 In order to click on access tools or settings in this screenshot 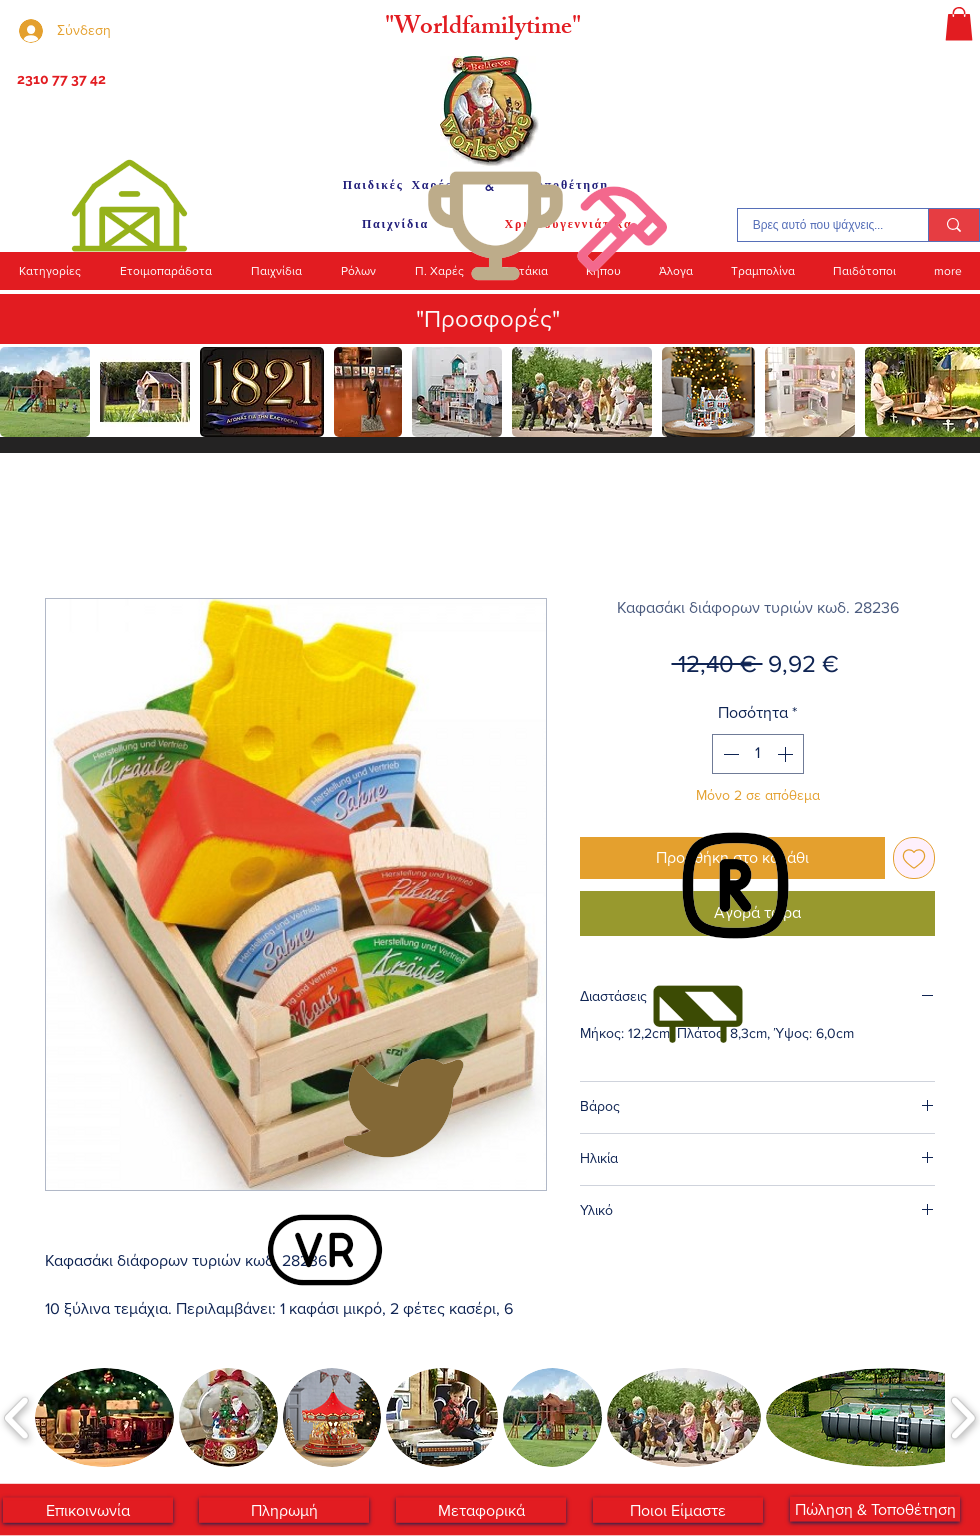, I will do `click(618, 230)`.